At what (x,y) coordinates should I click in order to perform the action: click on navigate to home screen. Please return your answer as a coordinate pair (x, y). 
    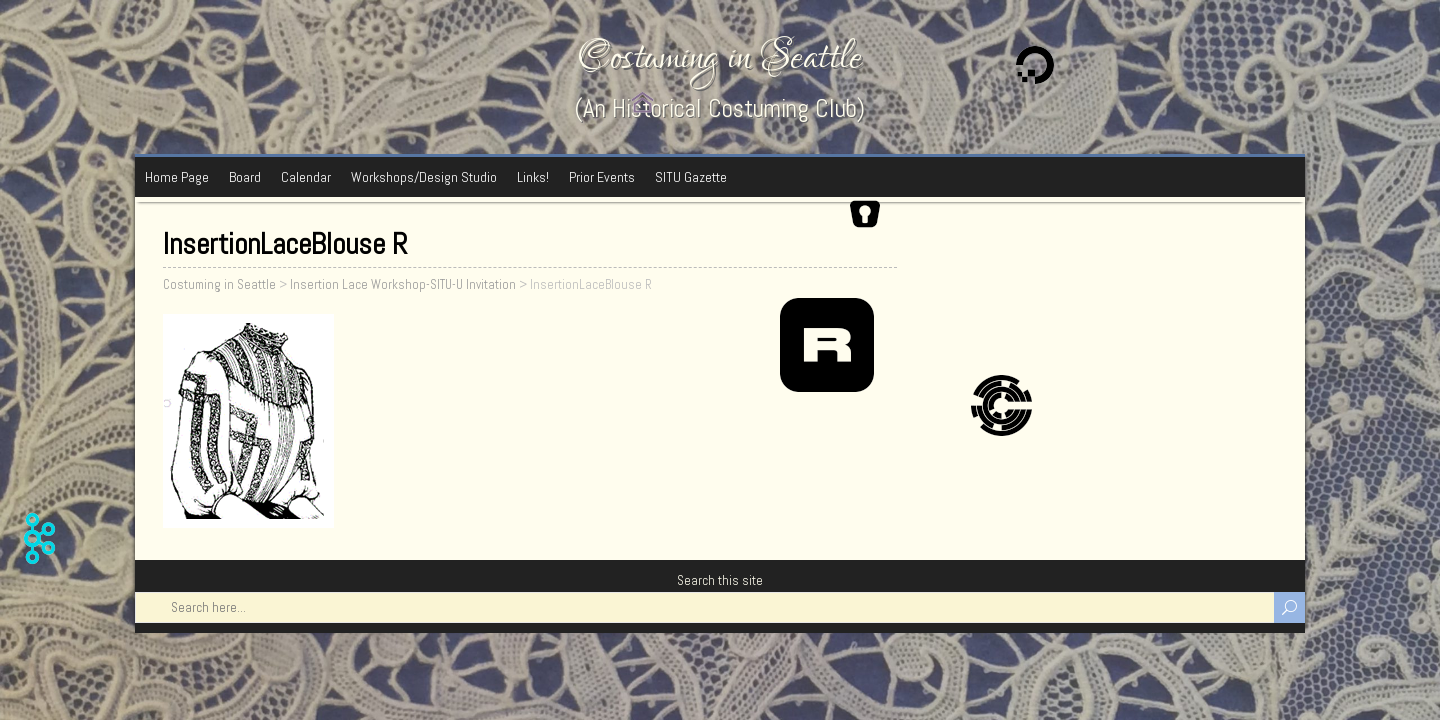
    Looking at the image, I should click on (642, 102).